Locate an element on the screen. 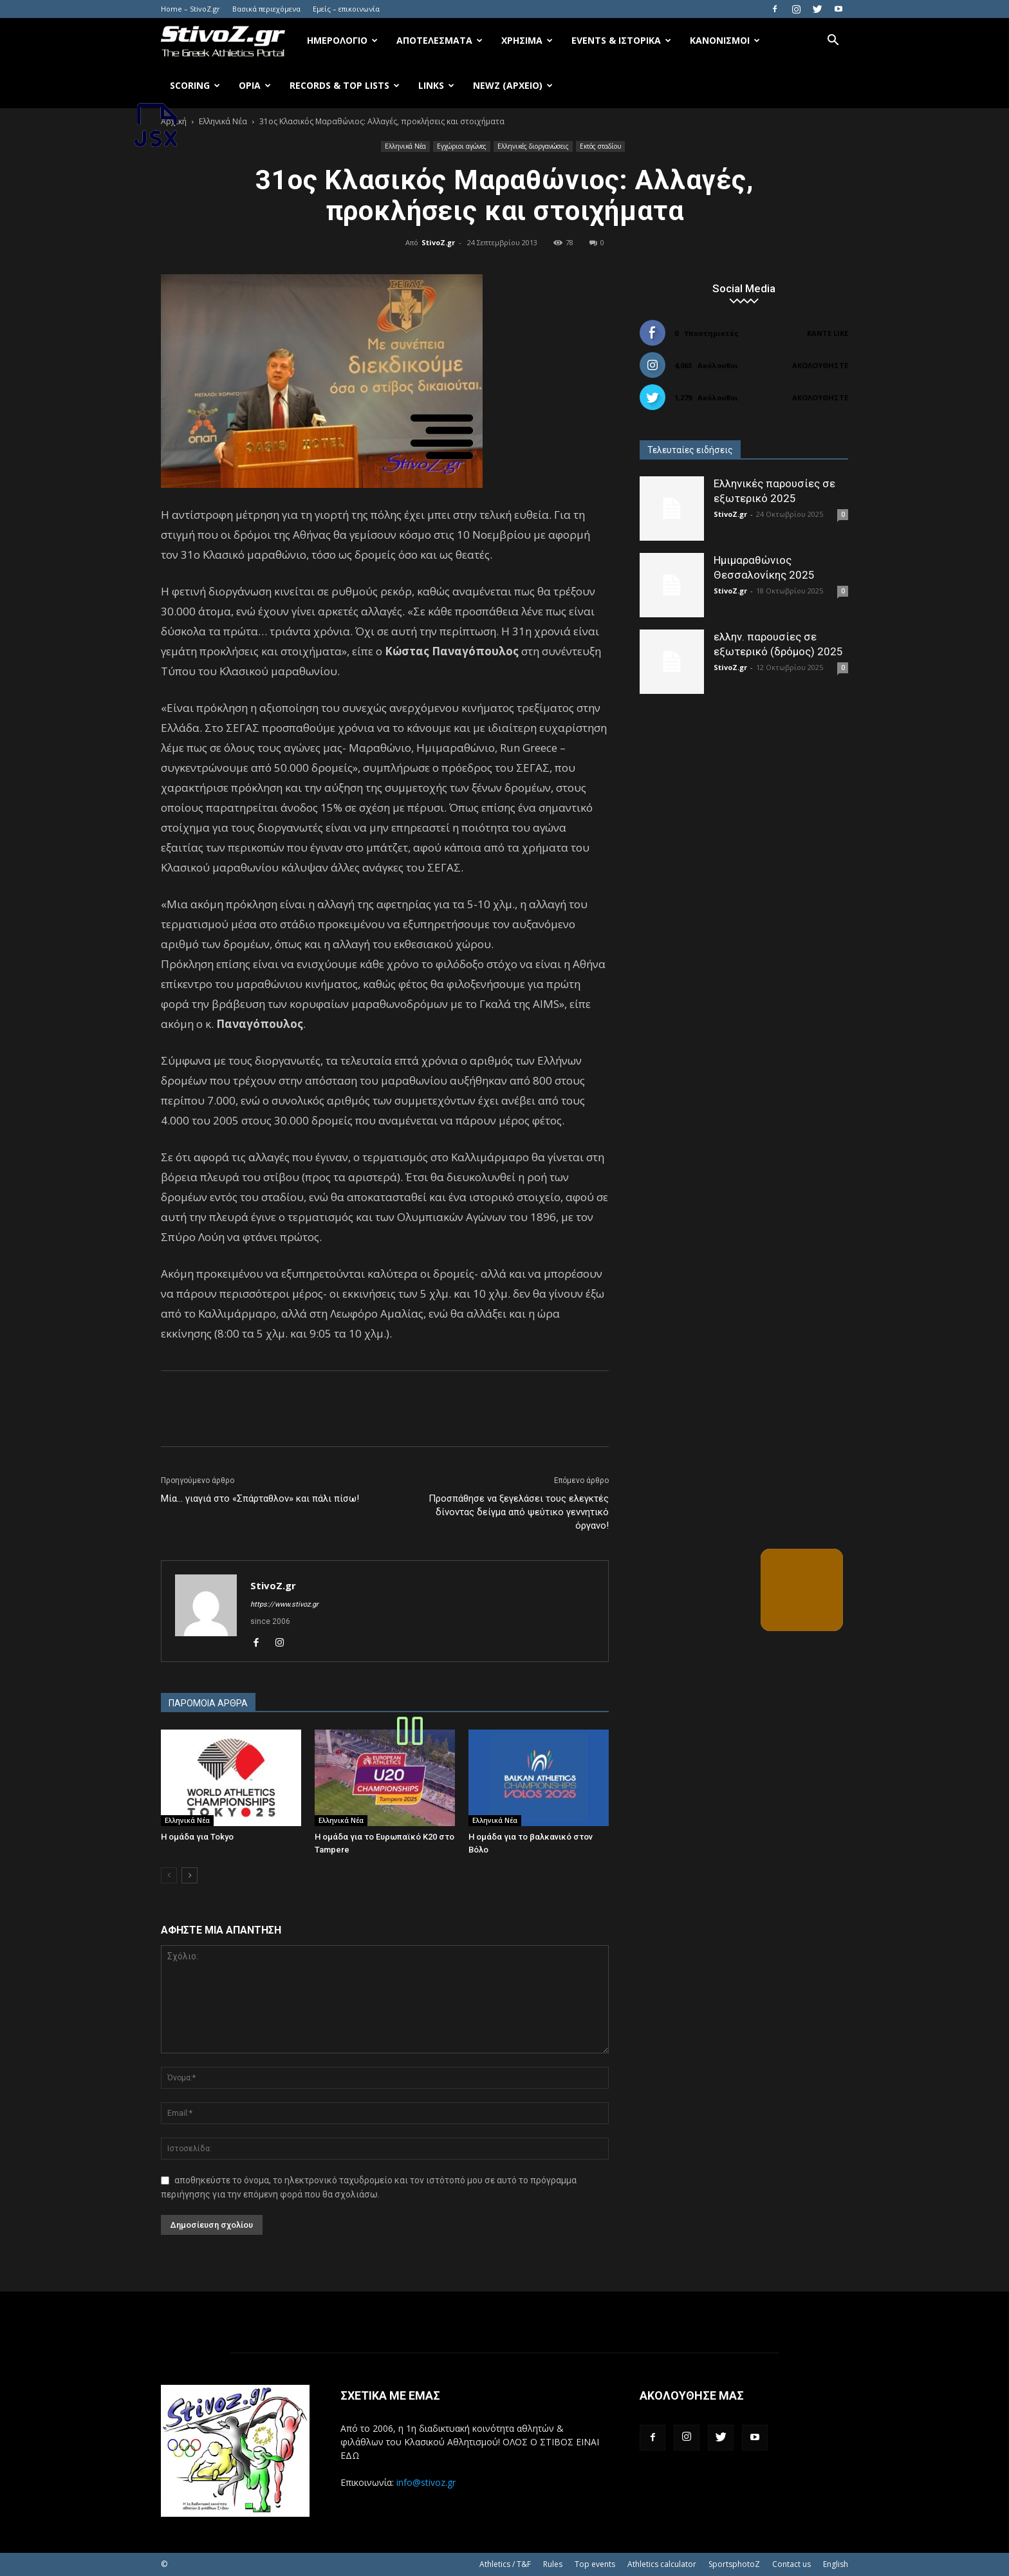  a JSX file type indicator is located at coordinates (157, 127).